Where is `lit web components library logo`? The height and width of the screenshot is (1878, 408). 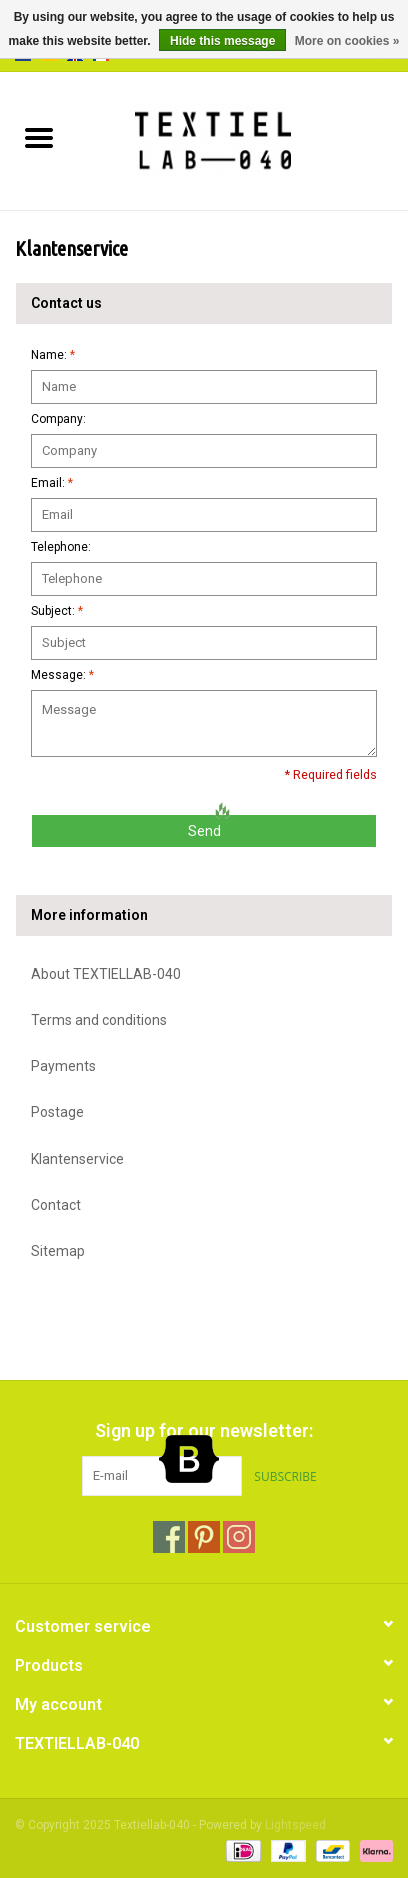 lit web components library logo is located at coordinates (222, 810).